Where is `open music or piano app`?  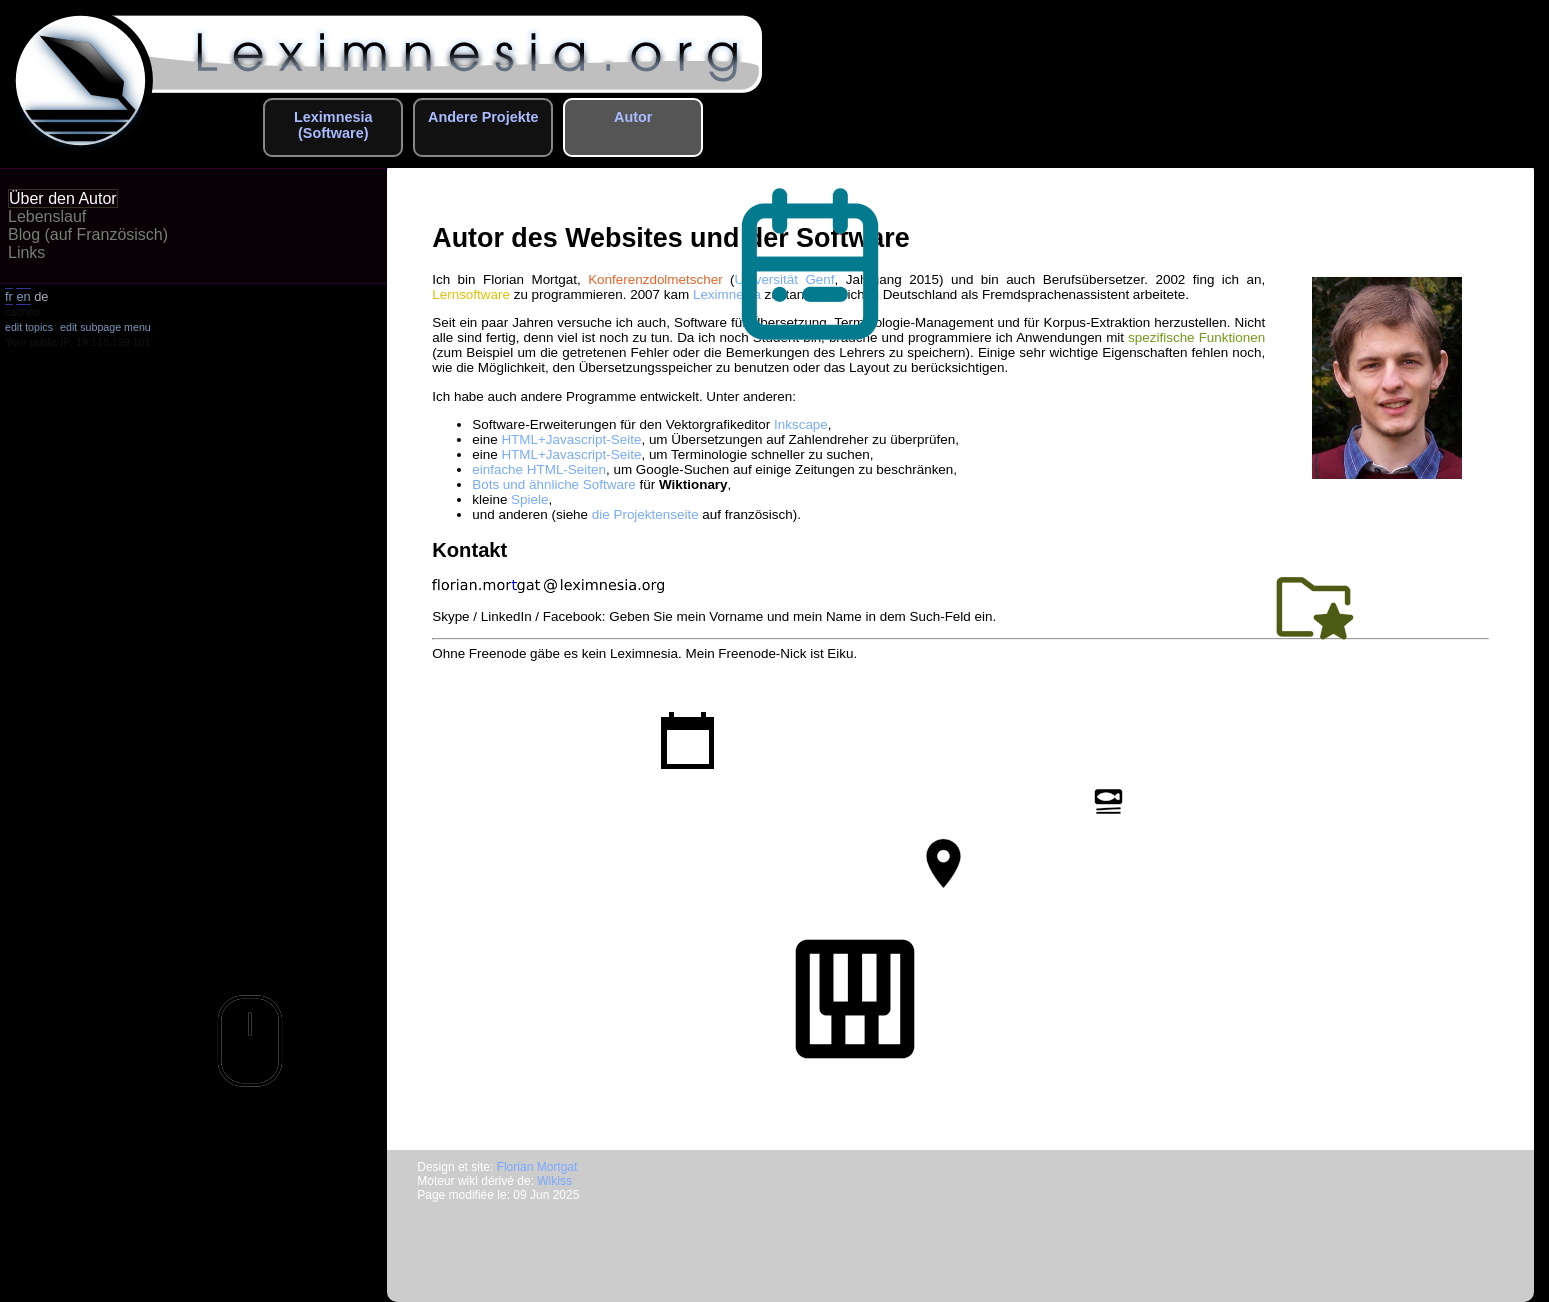
open music or piano app is located at coordinates (855, 999).